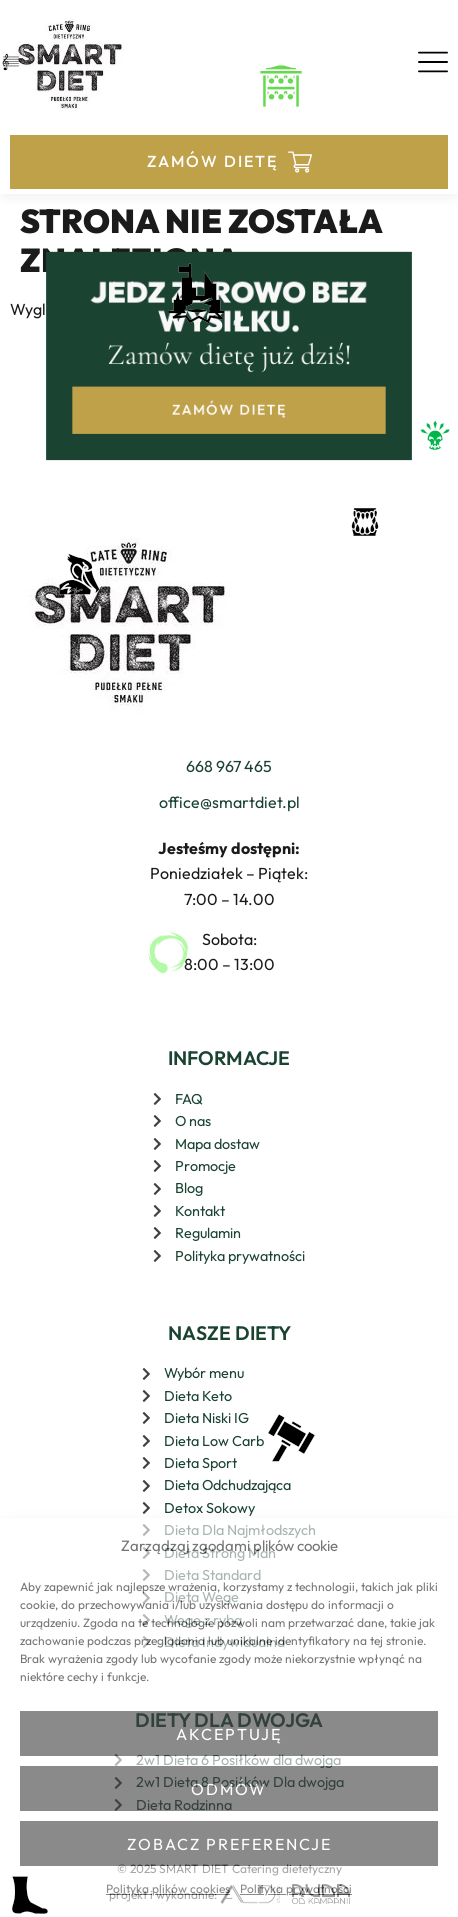 The height and width of the screenshot is (1917, 458). I want to click on zen or meditation mode, so click(169, 953).